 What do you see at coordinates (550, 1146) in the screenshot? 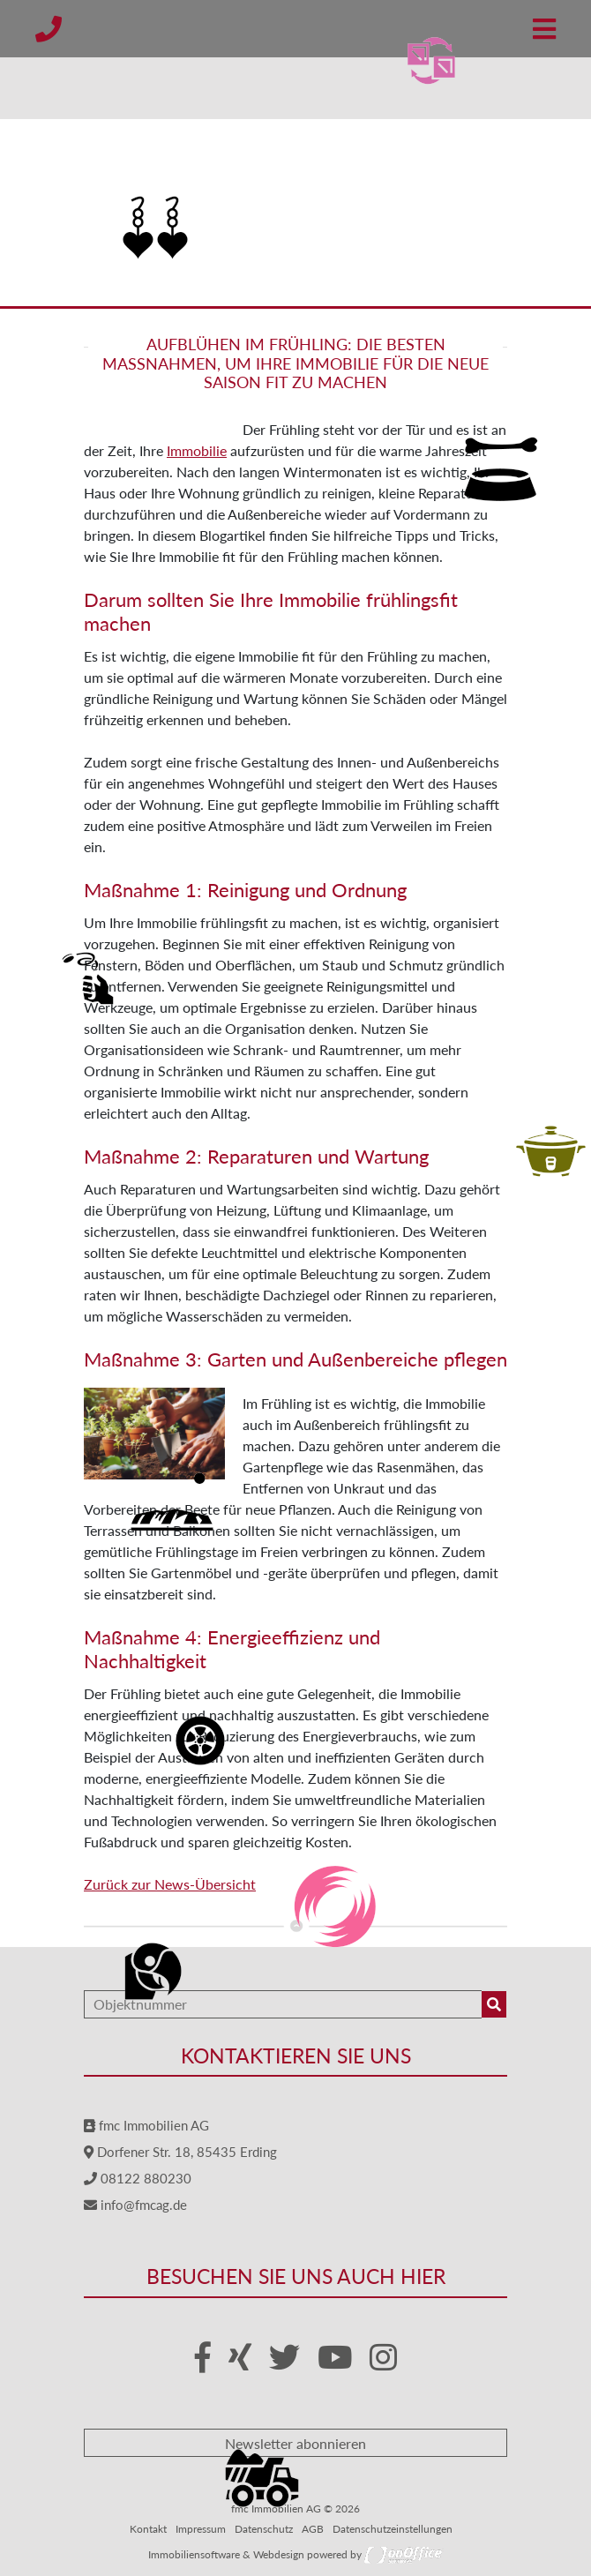
I see `access rice cooker settings or controls` at bounding box center [550, 1146].